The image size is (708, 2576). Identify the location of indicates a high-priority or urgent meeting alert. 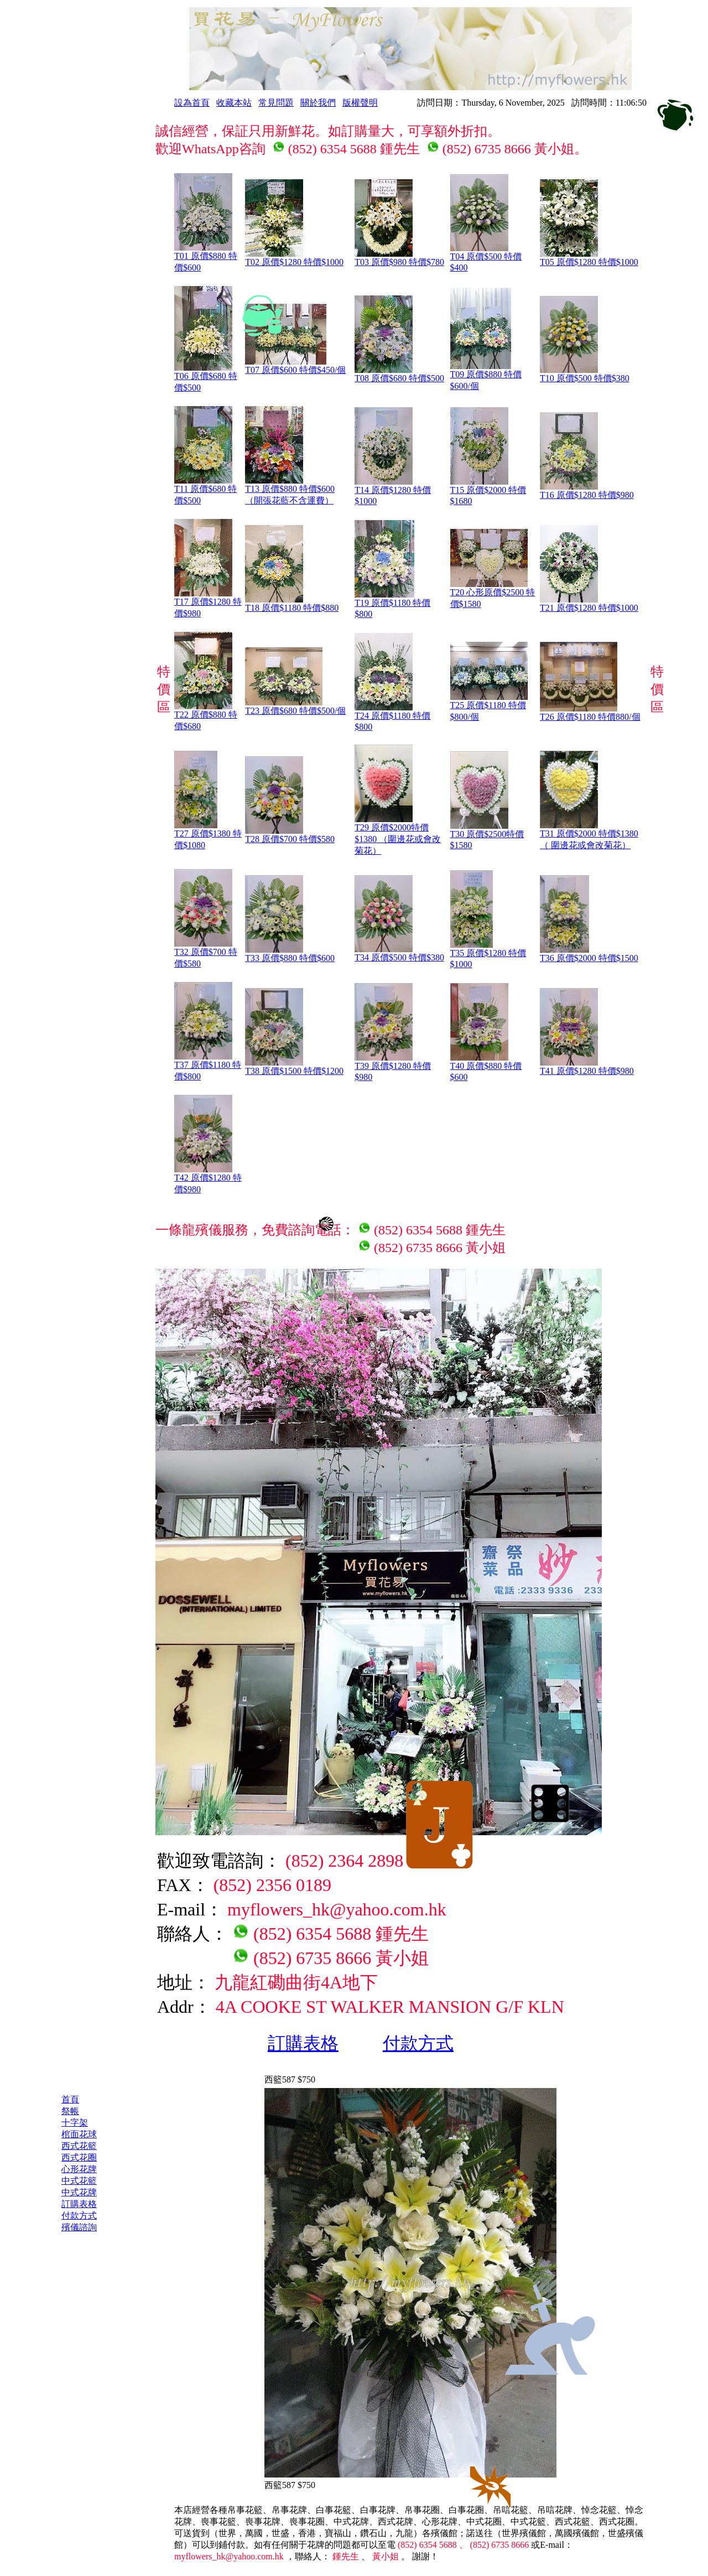
(490, 2486).